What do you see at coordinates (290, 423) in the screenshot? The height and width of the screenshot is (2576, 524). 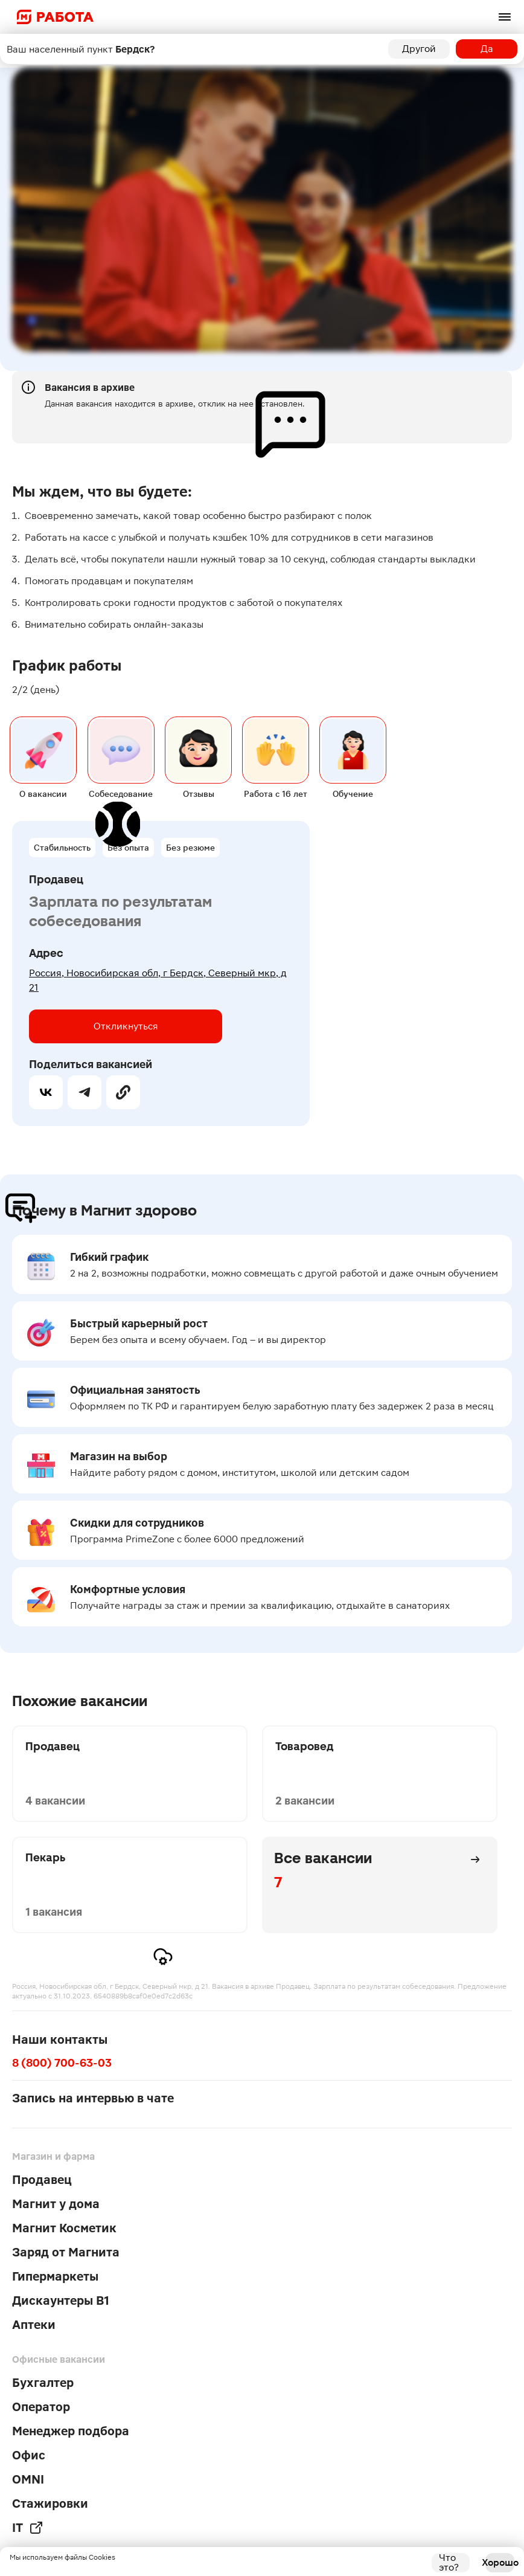 I see `view more messages or conversation options` at bounding box center [290, 423].